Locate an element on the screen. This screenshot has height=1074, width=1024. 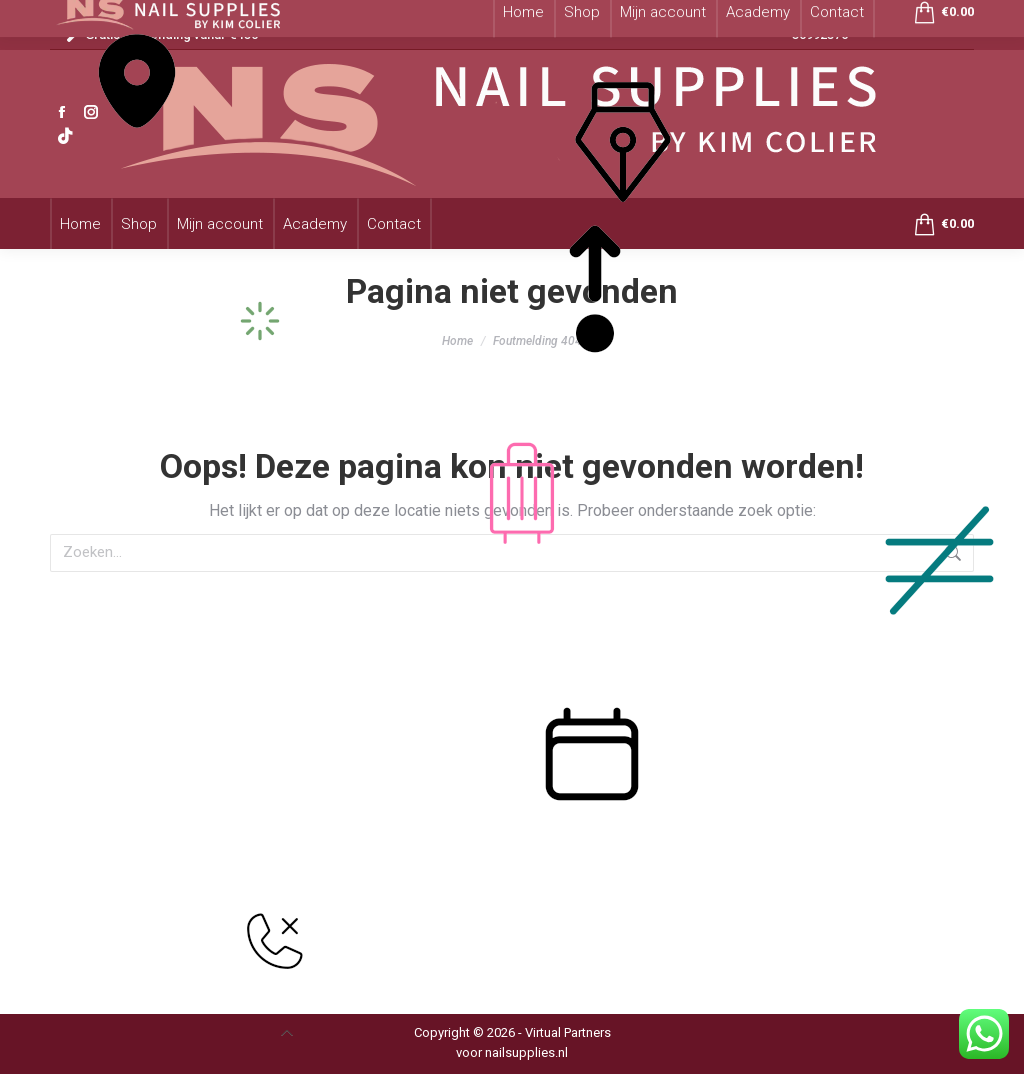
access travel or trip planning features is located at coordinates (522, 495).